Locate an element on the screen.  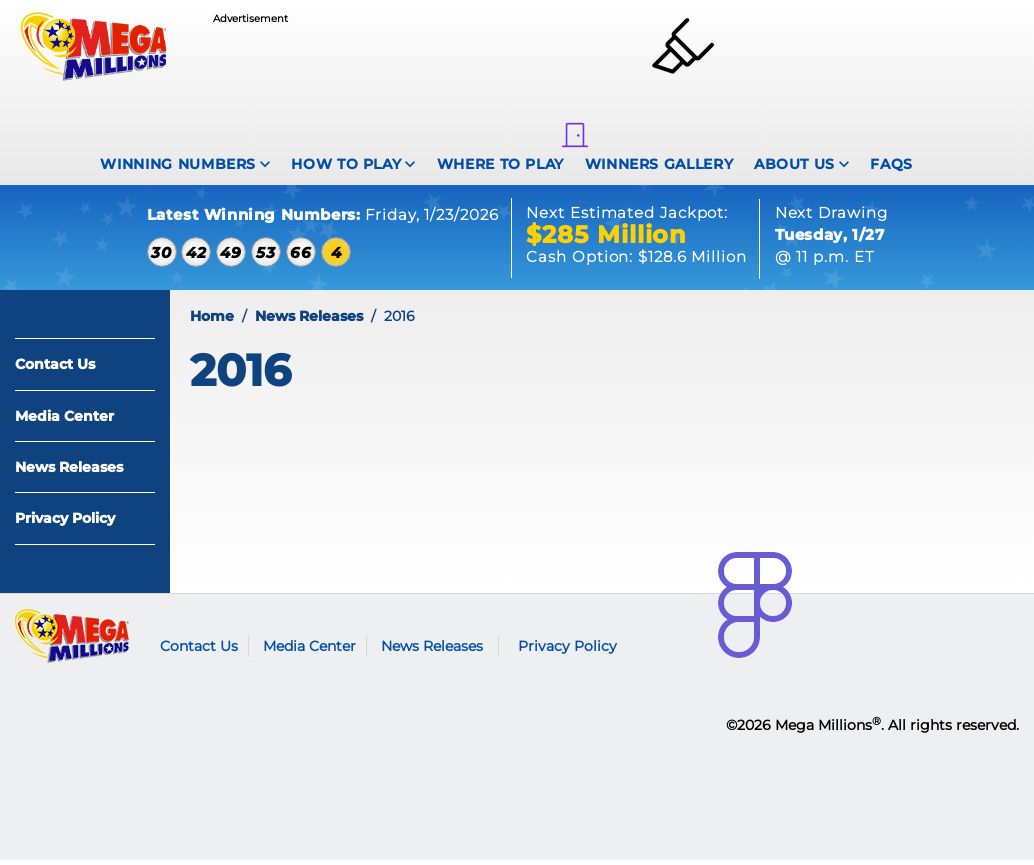
open Figma design file is located at coordinates (753, 603).